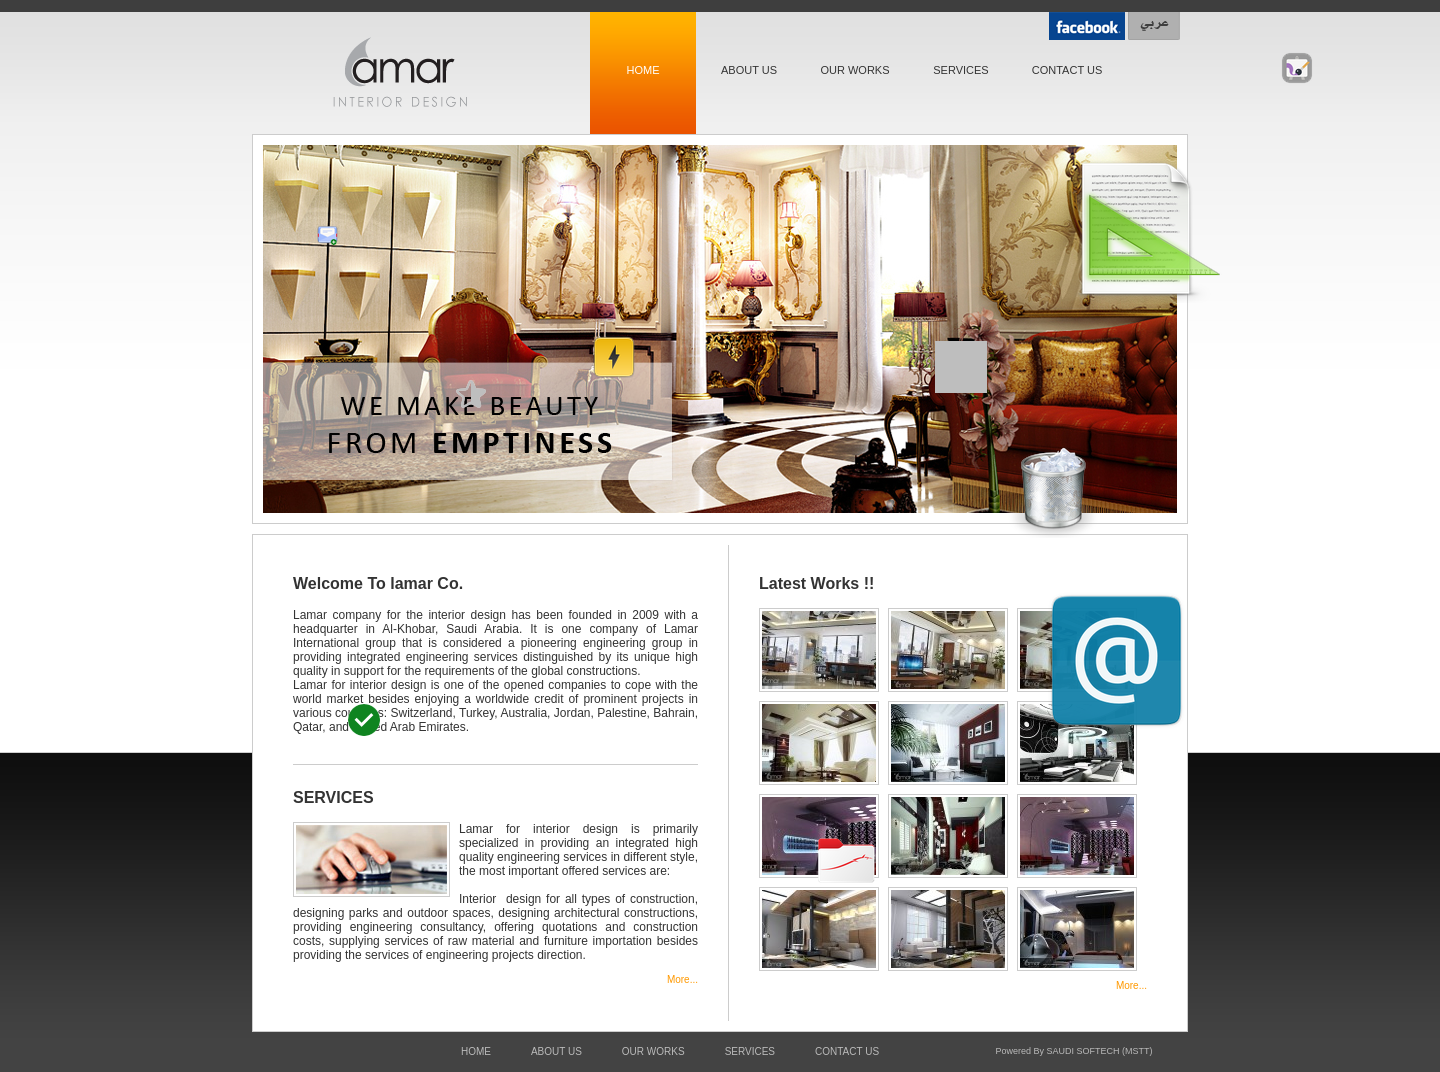 This screenshot has height=1072, width=1440. I want to click on confirm or approve an action, so click(364, 720).